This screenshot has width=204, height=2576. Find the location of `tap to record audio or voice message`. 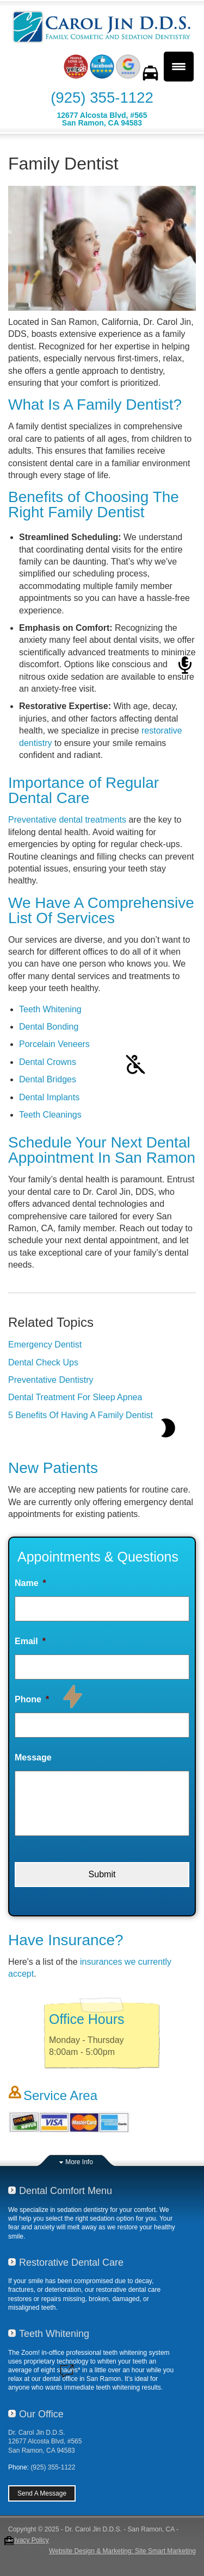

tap to record audio or voice message is located at coordinates (185, 665).